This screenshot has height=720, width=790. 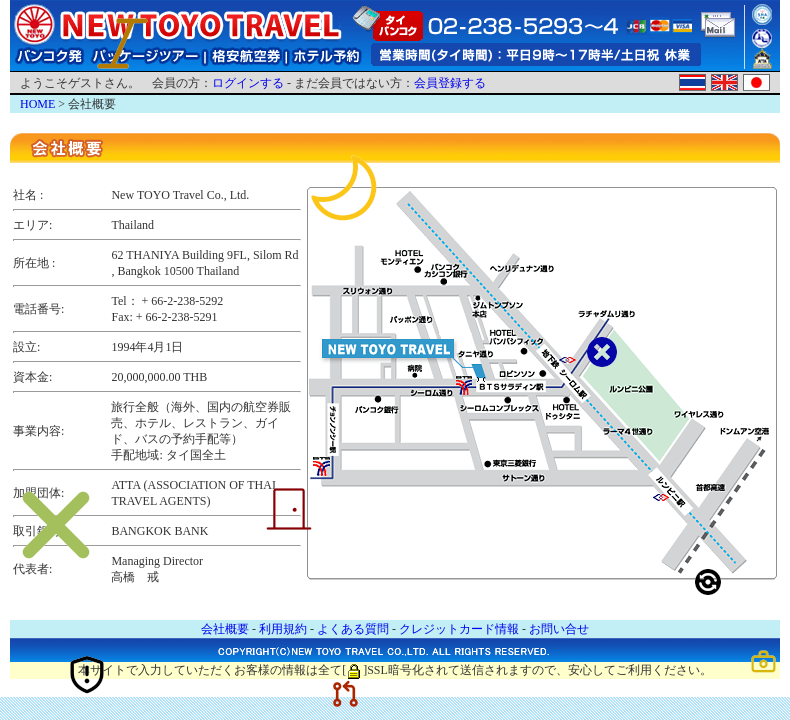 I want to click on apply italic formatting to selected text, so click(x=122, y=43).